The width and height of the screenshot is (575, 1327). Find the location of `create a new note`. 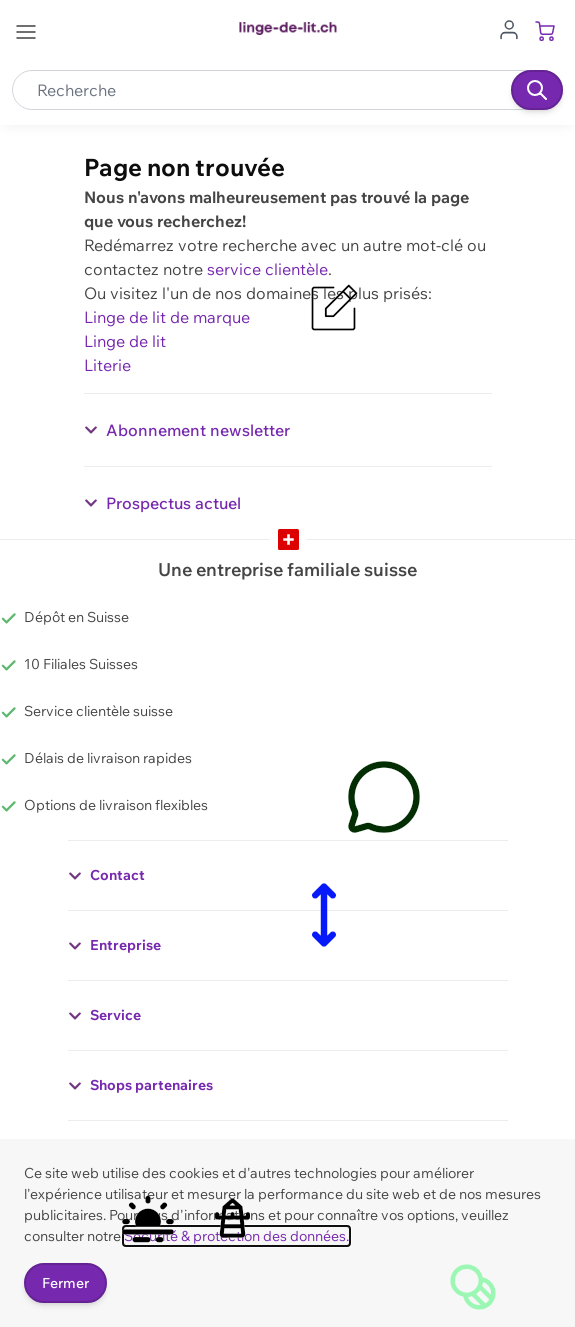

create a new note is located at coordinates (333, 308).